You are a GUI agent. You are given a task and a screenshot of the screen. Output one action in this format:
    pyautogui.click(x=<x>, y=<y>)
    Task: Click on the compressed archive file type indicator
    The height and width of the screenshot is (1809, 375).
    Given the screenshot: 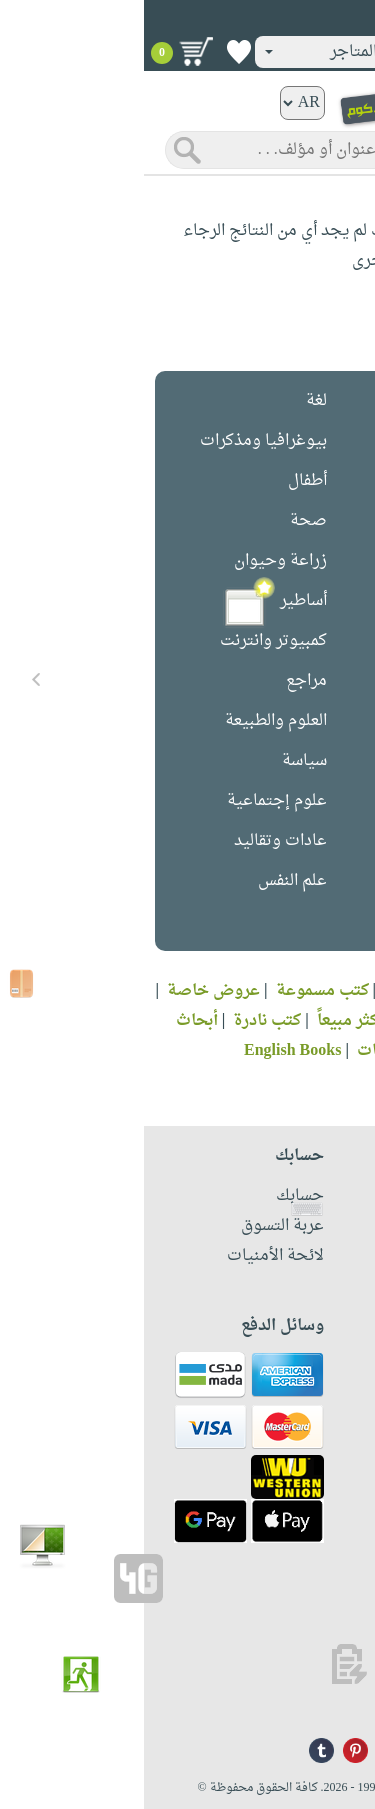 What is the action you would take?
    pyautogui.click(x=21, y=983)
    